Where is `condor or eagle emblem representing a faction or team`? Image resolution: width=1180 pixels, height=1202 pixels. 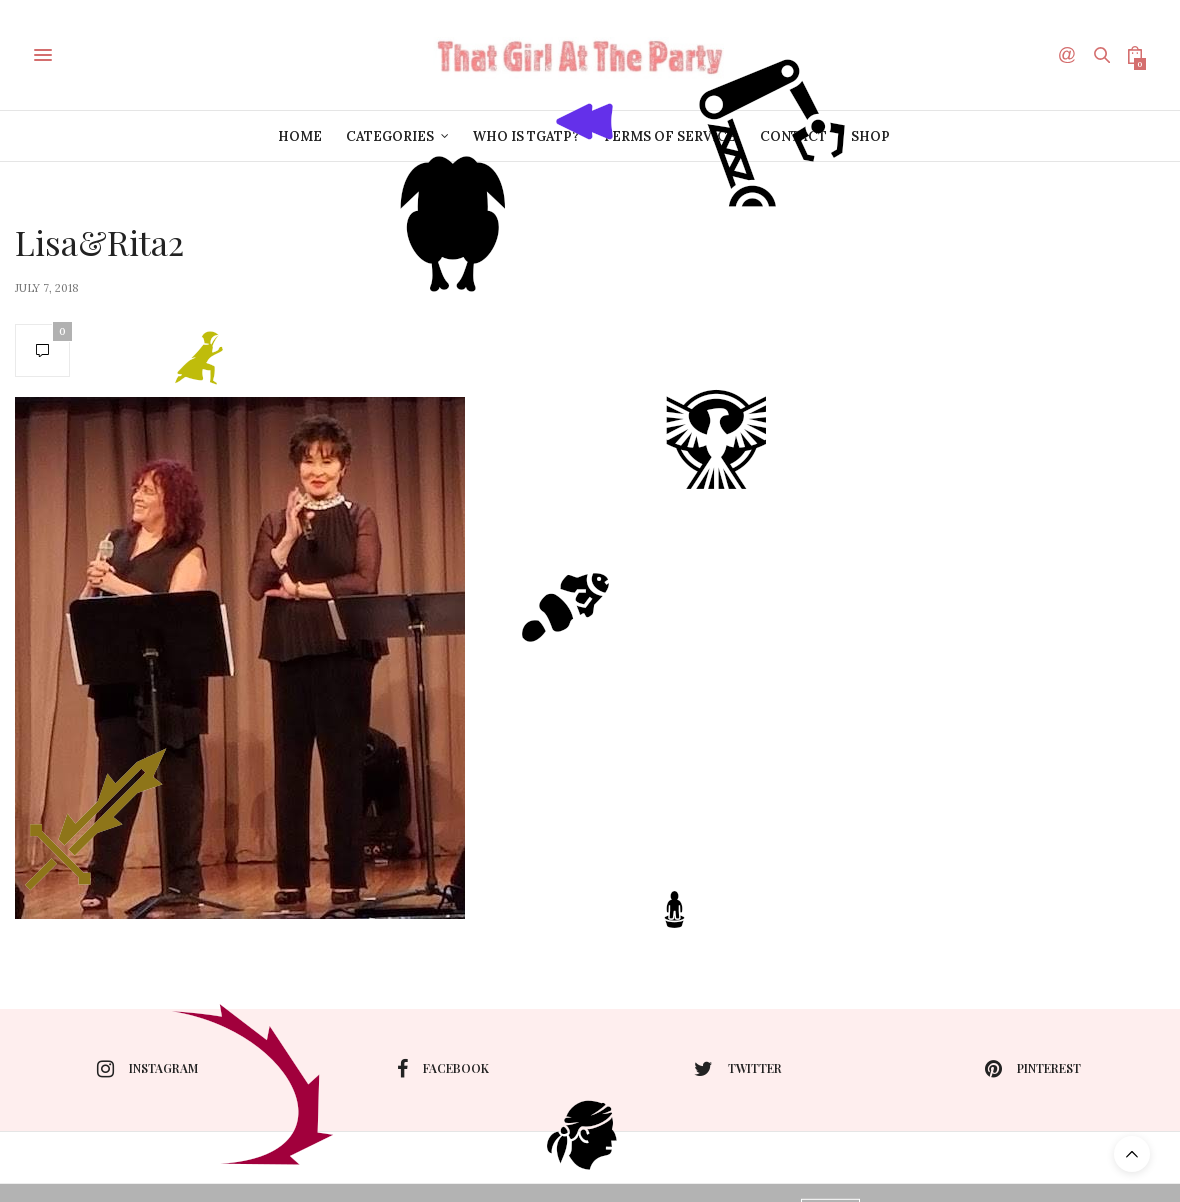 condor or eagle emblem representing a faction or team is located at coordinates (716, 439).